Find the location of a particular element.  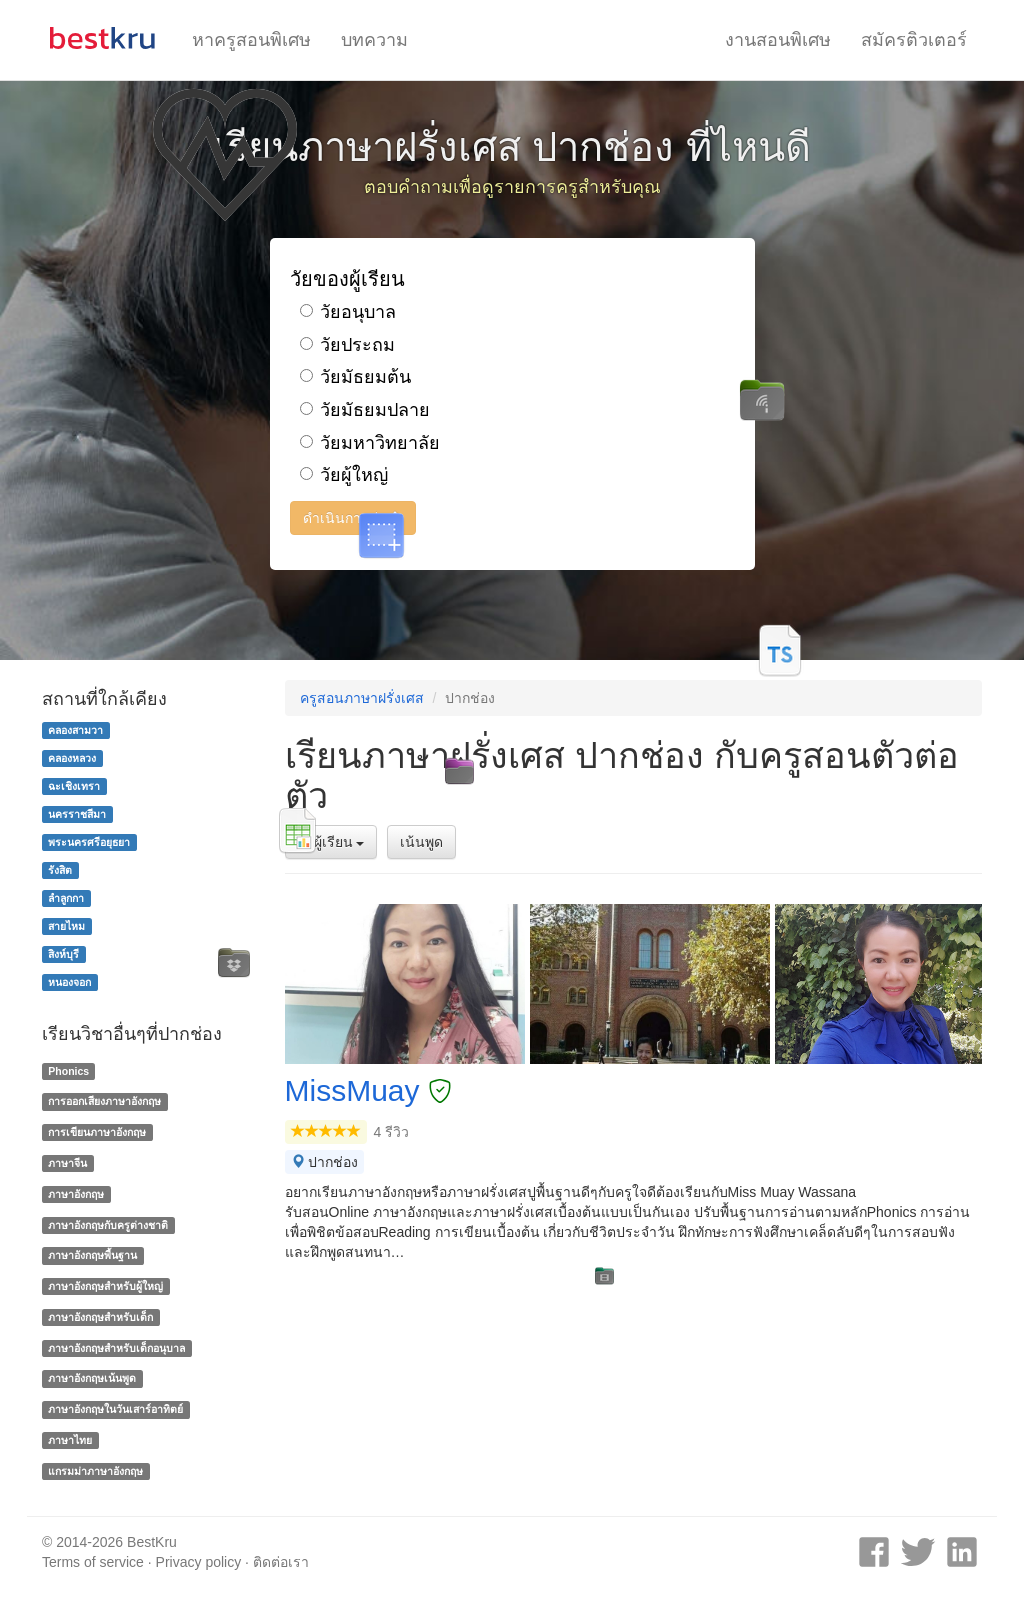

open folder containing files is located at coordinates (459, 770).